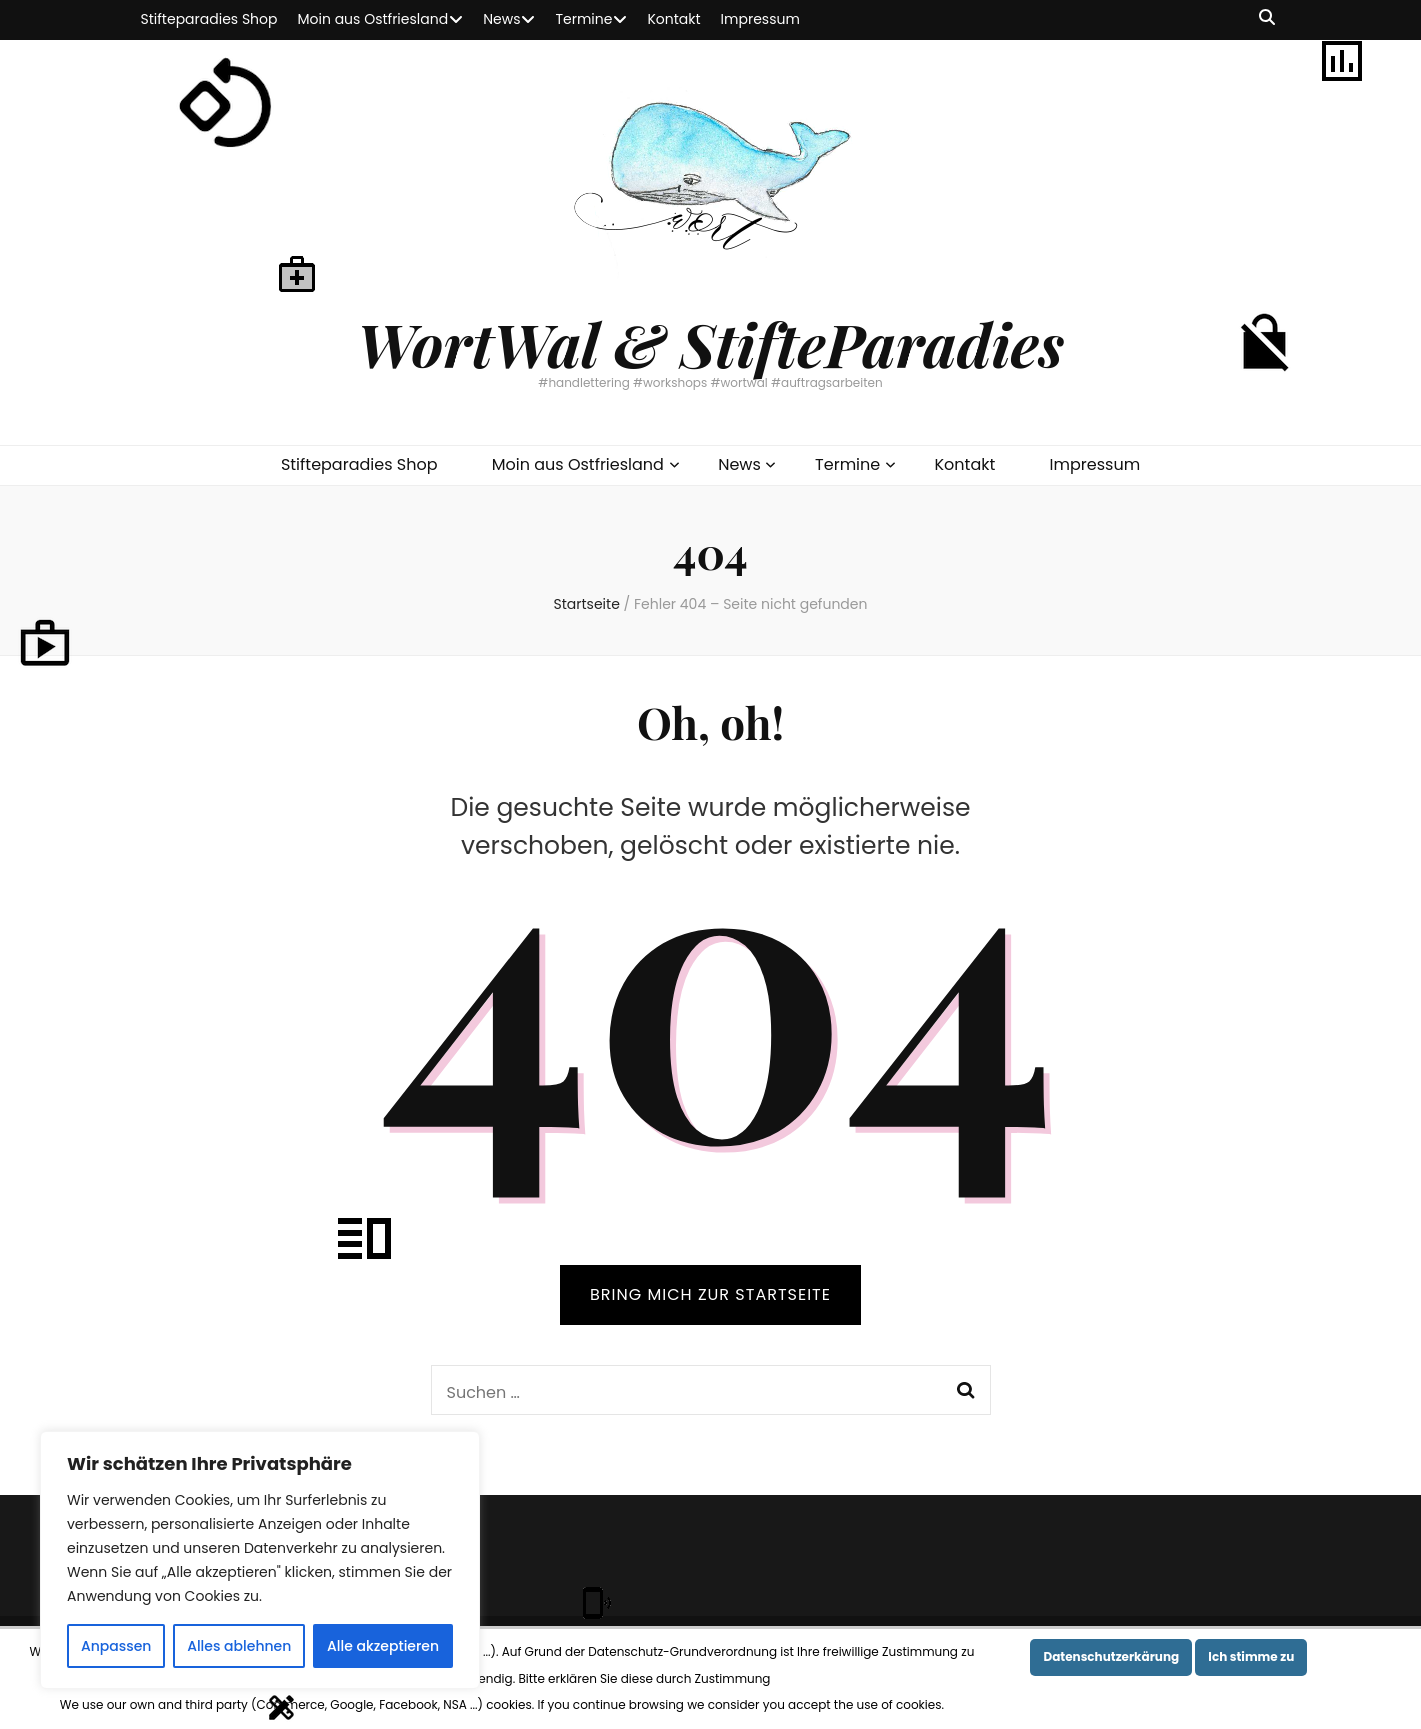 The width and height of the screenshot is (1421, 1729). What do you see at coordinates (364, 1238) in the screenshot?
I see `toggle vertical split view layout` at bounding box center [364, 1238].